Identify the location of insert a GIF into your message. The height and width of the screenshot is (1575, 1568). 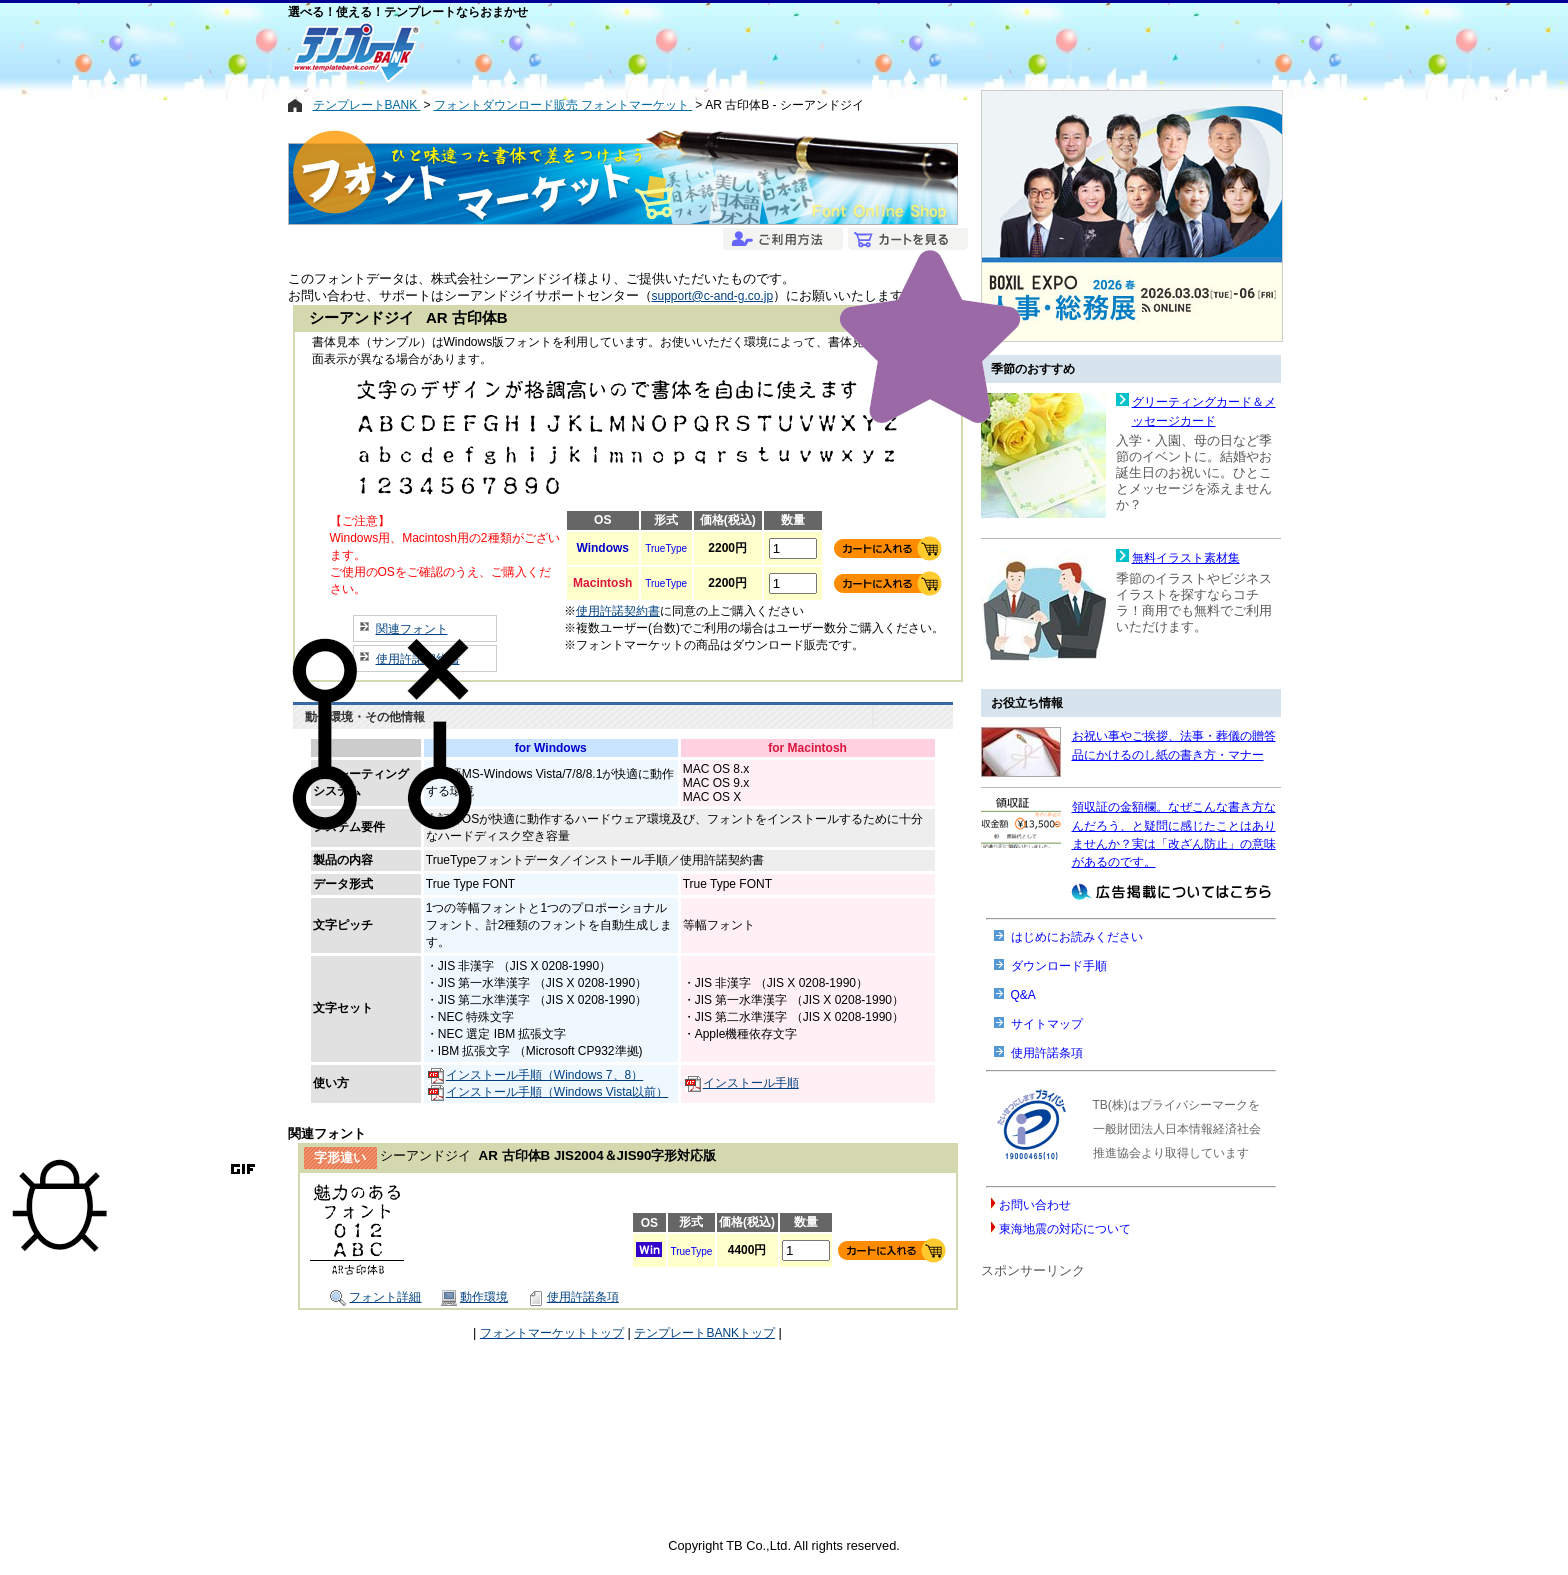
(243, 1169).